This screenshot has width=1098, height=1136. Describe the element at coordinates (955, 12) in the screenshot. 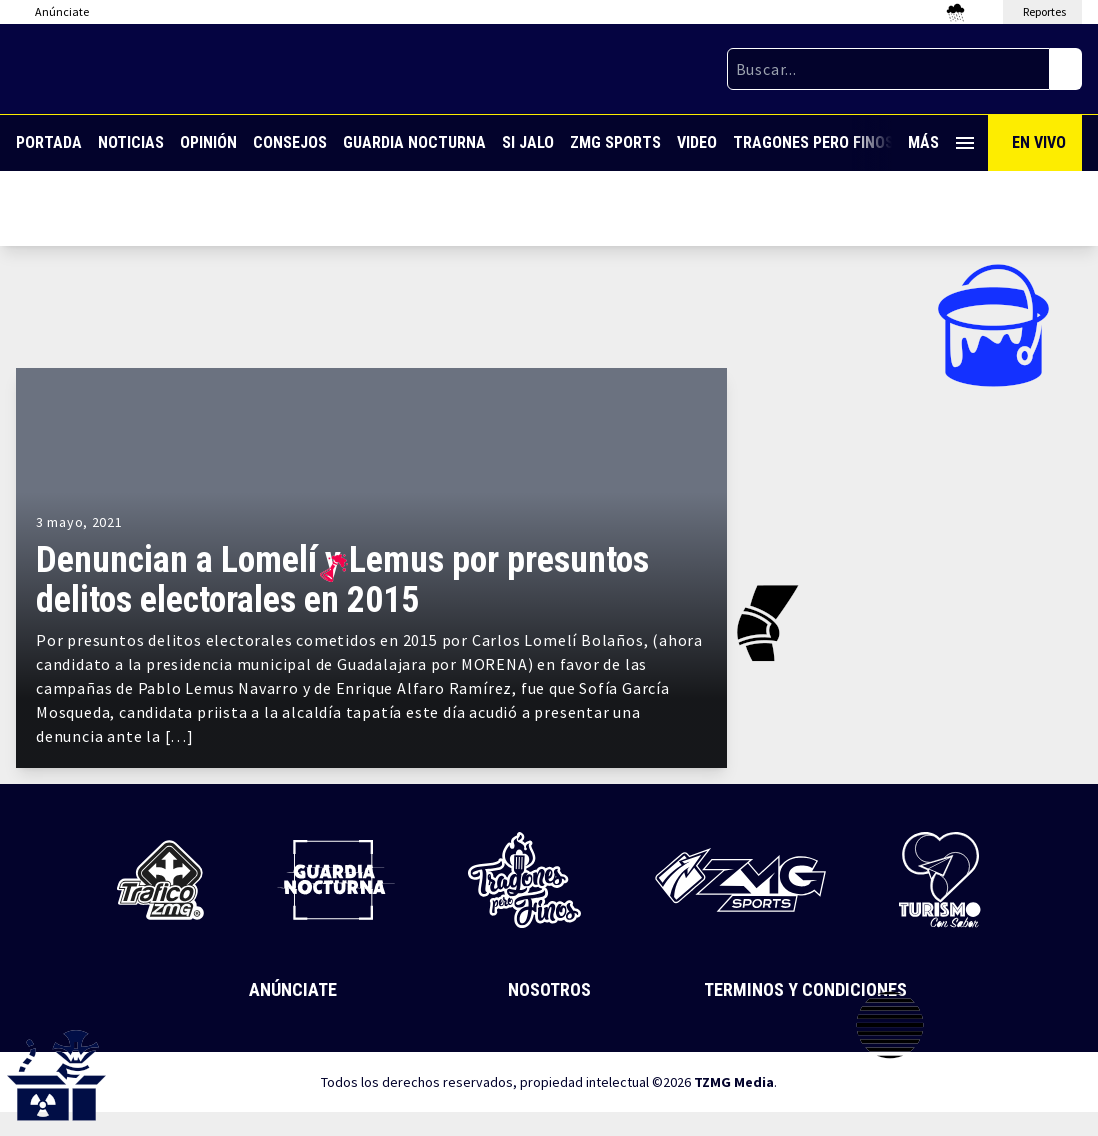

I see `indicates rainy weather conditions` at that location.